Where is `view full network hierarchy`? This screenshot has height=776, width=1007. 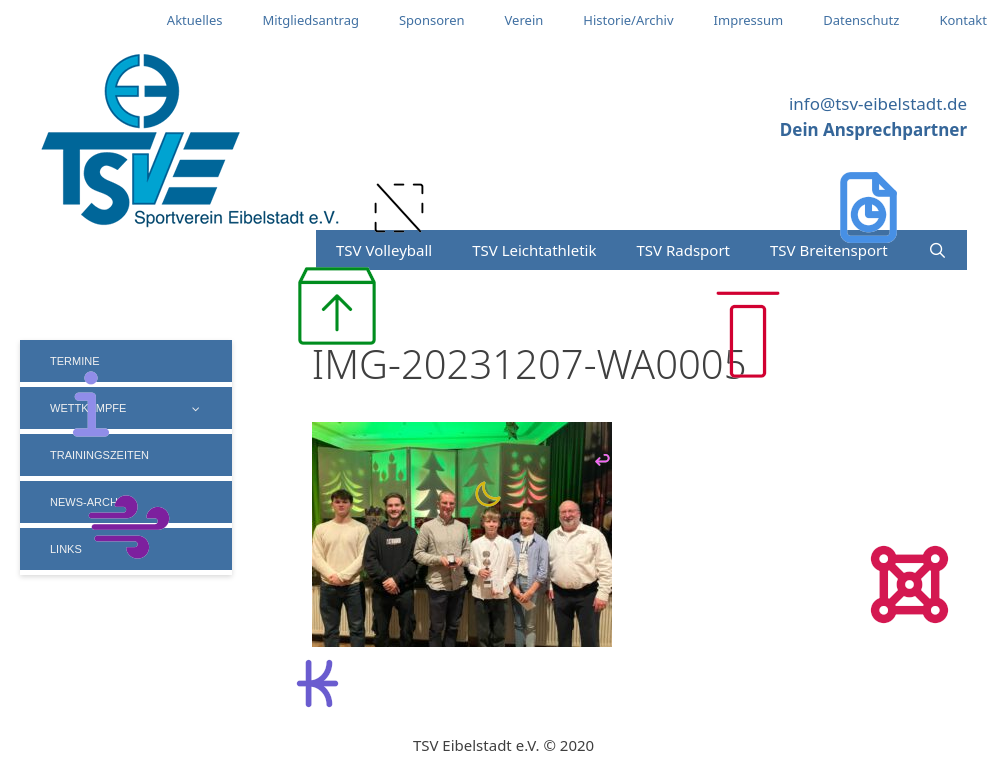 view full network hierarchy is located at coordinates (909, 584).